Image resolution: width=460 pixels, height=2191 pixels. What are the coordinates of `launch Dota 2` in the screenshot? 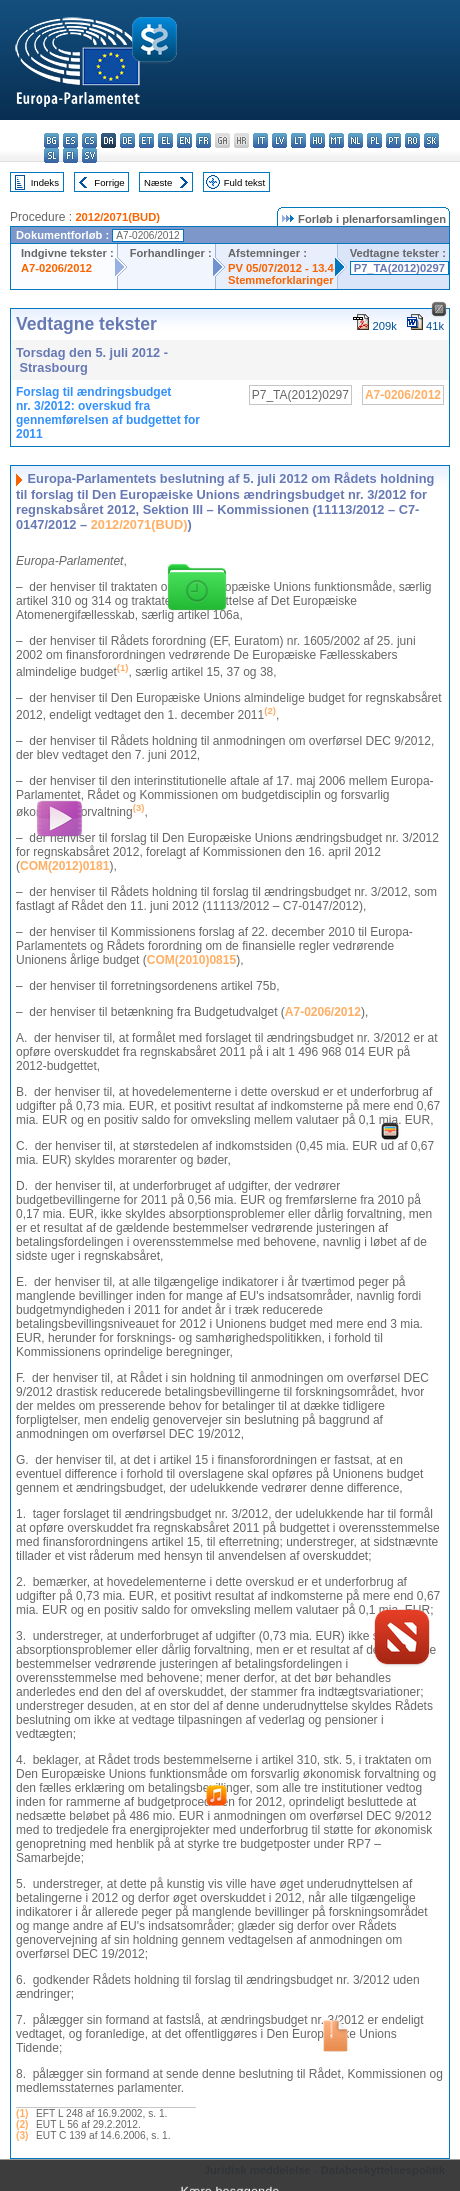 It's located at (402, 1637).